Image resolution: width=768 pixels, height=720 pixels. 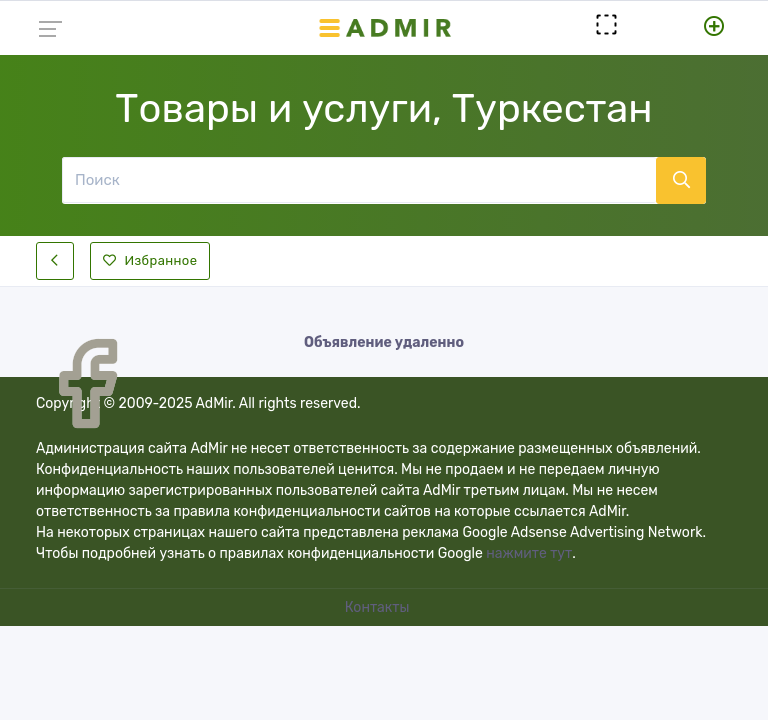 I want to click on open Facebook app, so click(x=90, y=383).